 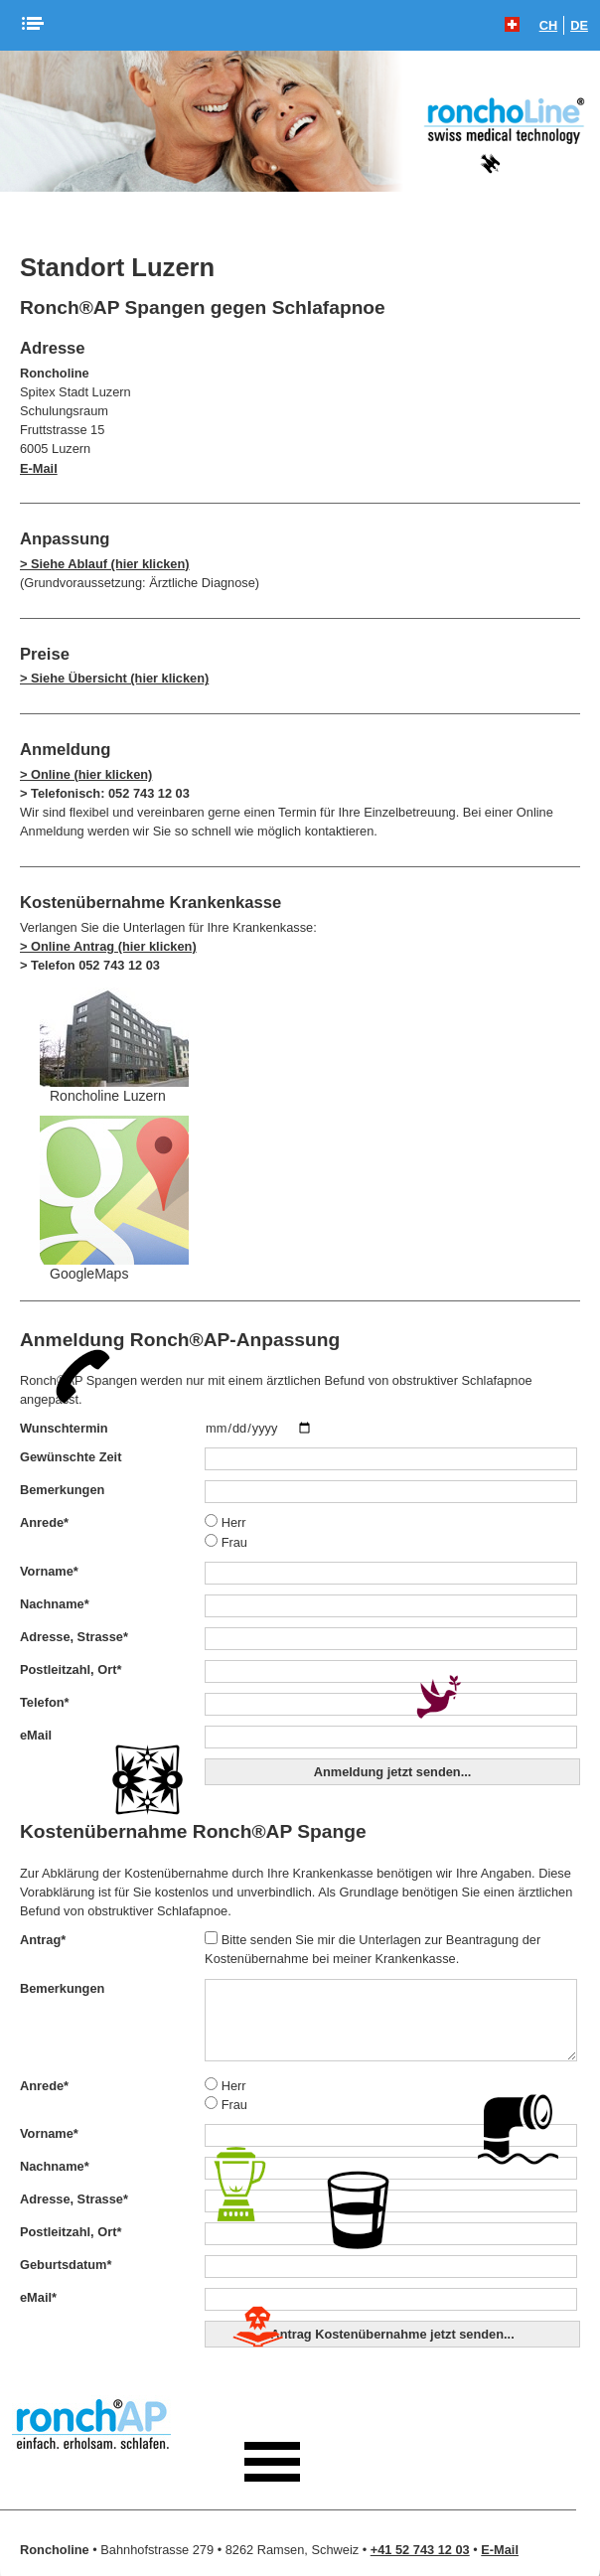 What do you see at coordinates (82, 1376) in the screenshot?
I see `make a phone call` at bounding box center [82, 1376].